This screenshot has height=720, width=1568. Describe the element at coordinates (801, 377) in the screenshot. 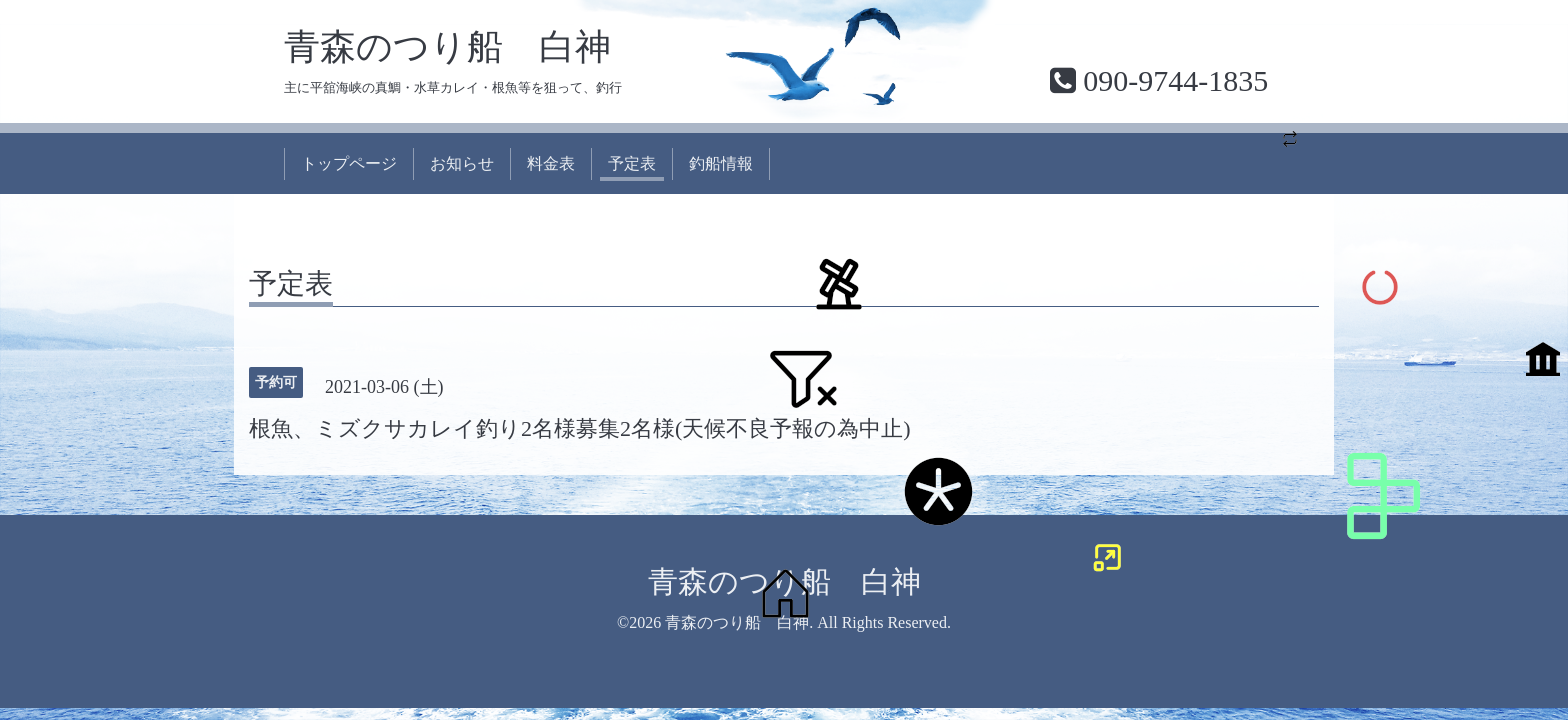

I see `clear all active filters` at that location.